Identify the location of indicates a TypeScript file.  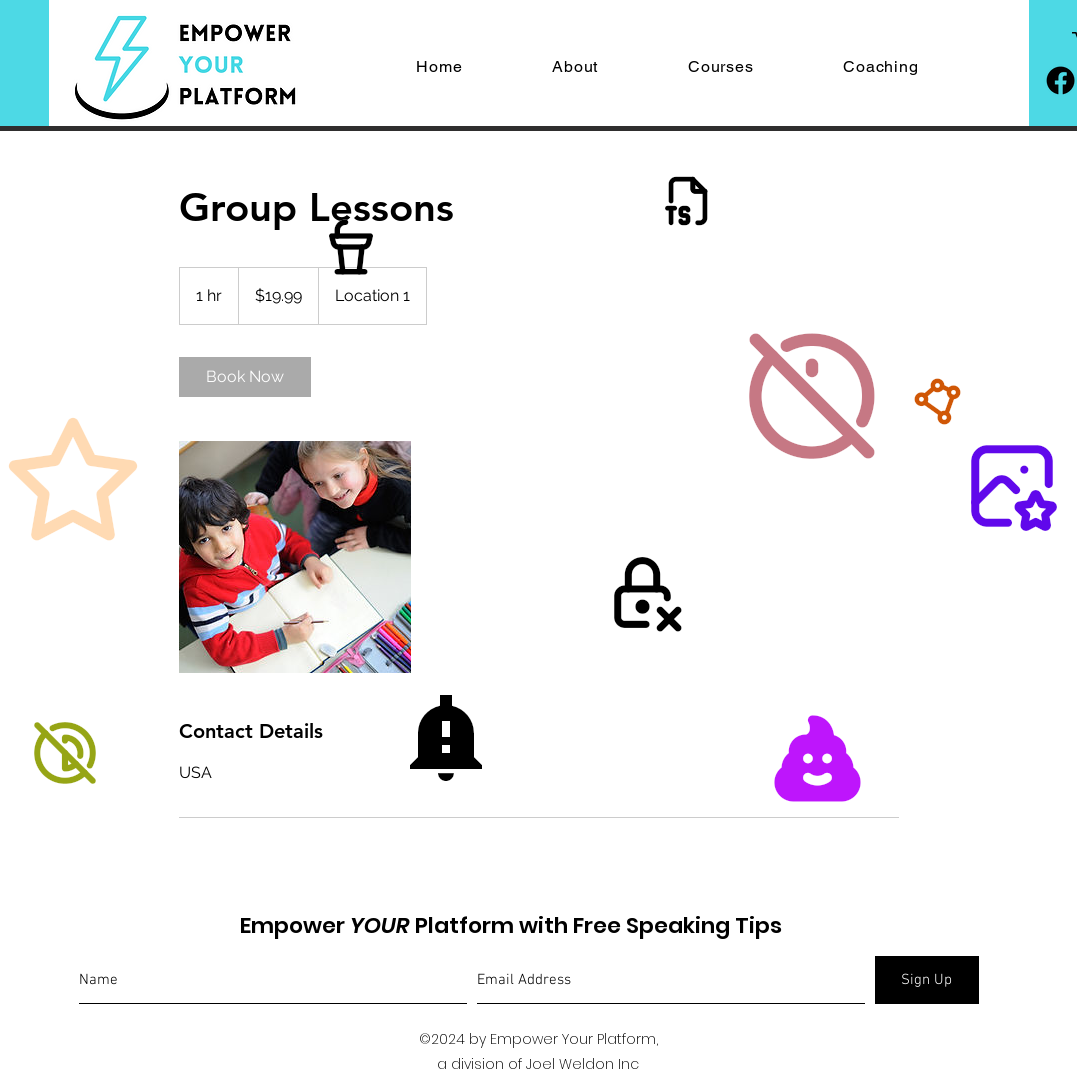
(688, 201).